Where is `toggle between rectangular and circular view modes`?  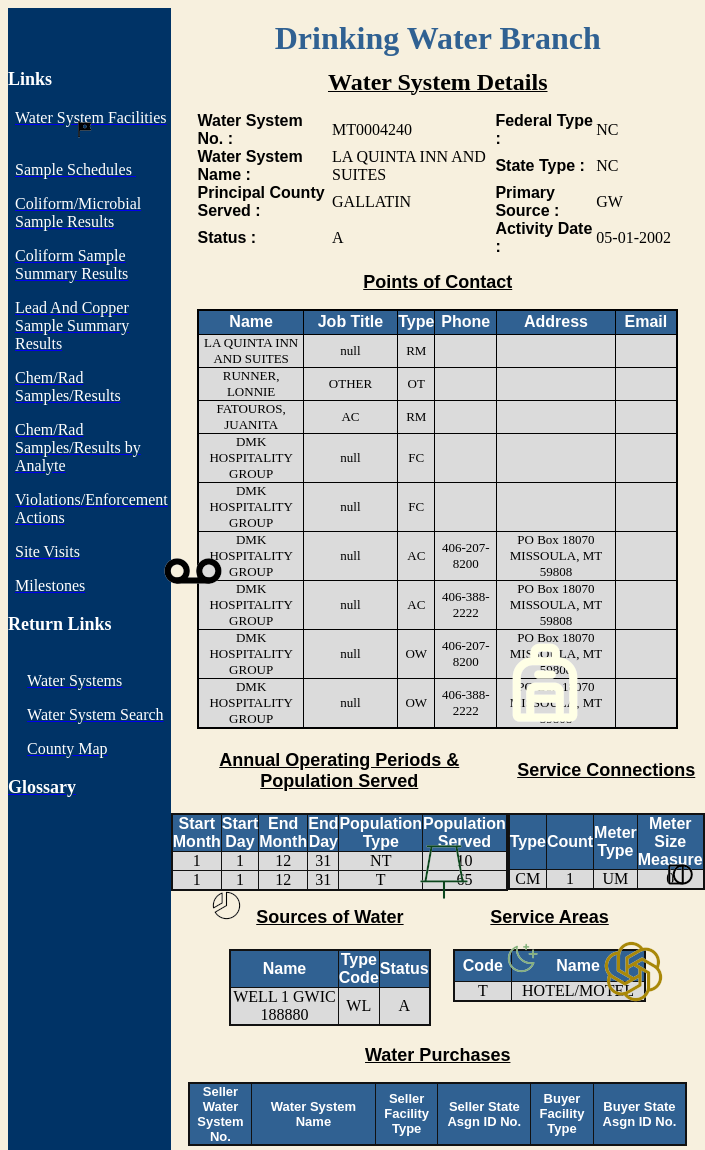 toggle between rectangular and circular view modes is located at coordinates (680, 874).